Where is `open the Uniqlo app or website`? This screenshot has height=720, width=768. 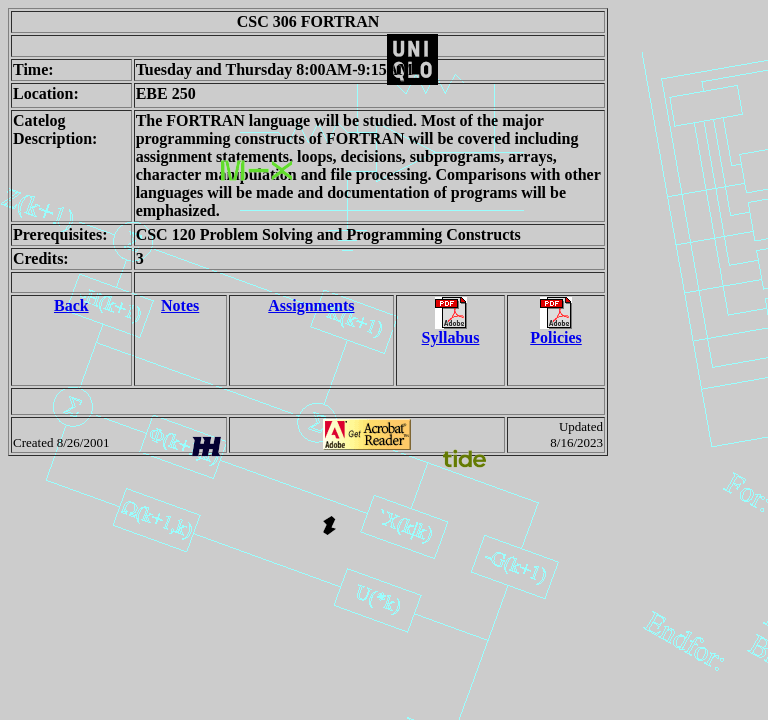 open the Uniqlo app or website is located at coordinates (412, 59).